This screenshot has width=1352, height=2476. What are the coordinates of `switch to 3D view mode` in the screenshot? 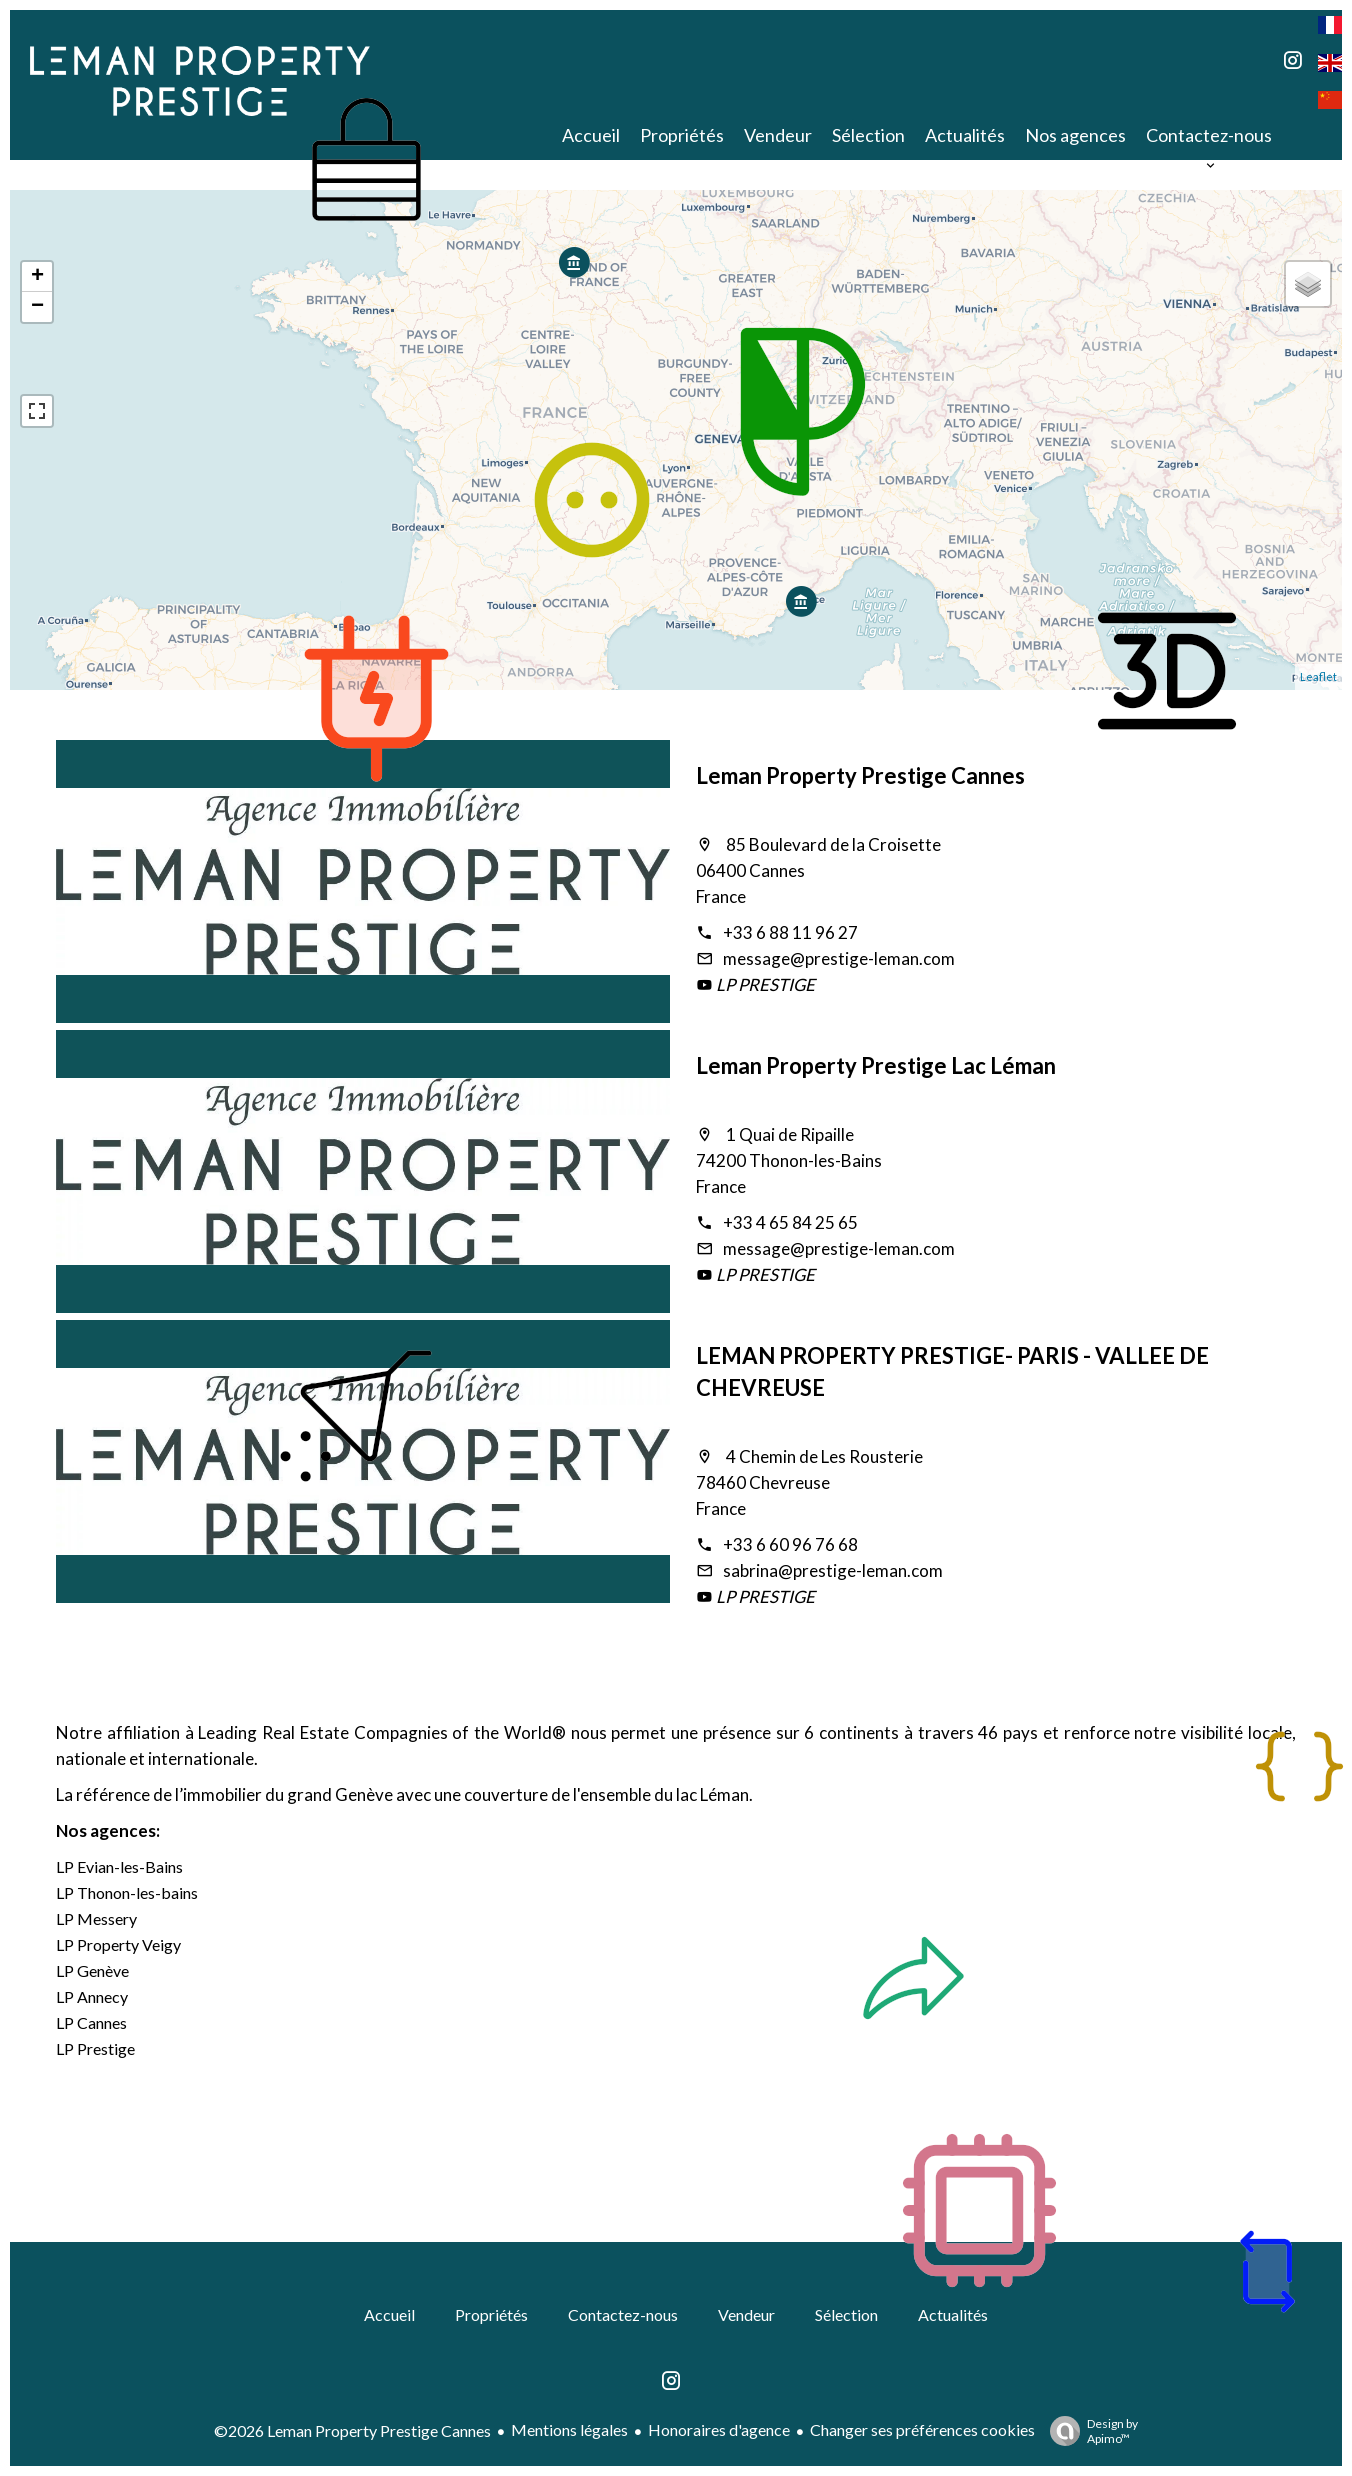 It's located at (1167, 671).